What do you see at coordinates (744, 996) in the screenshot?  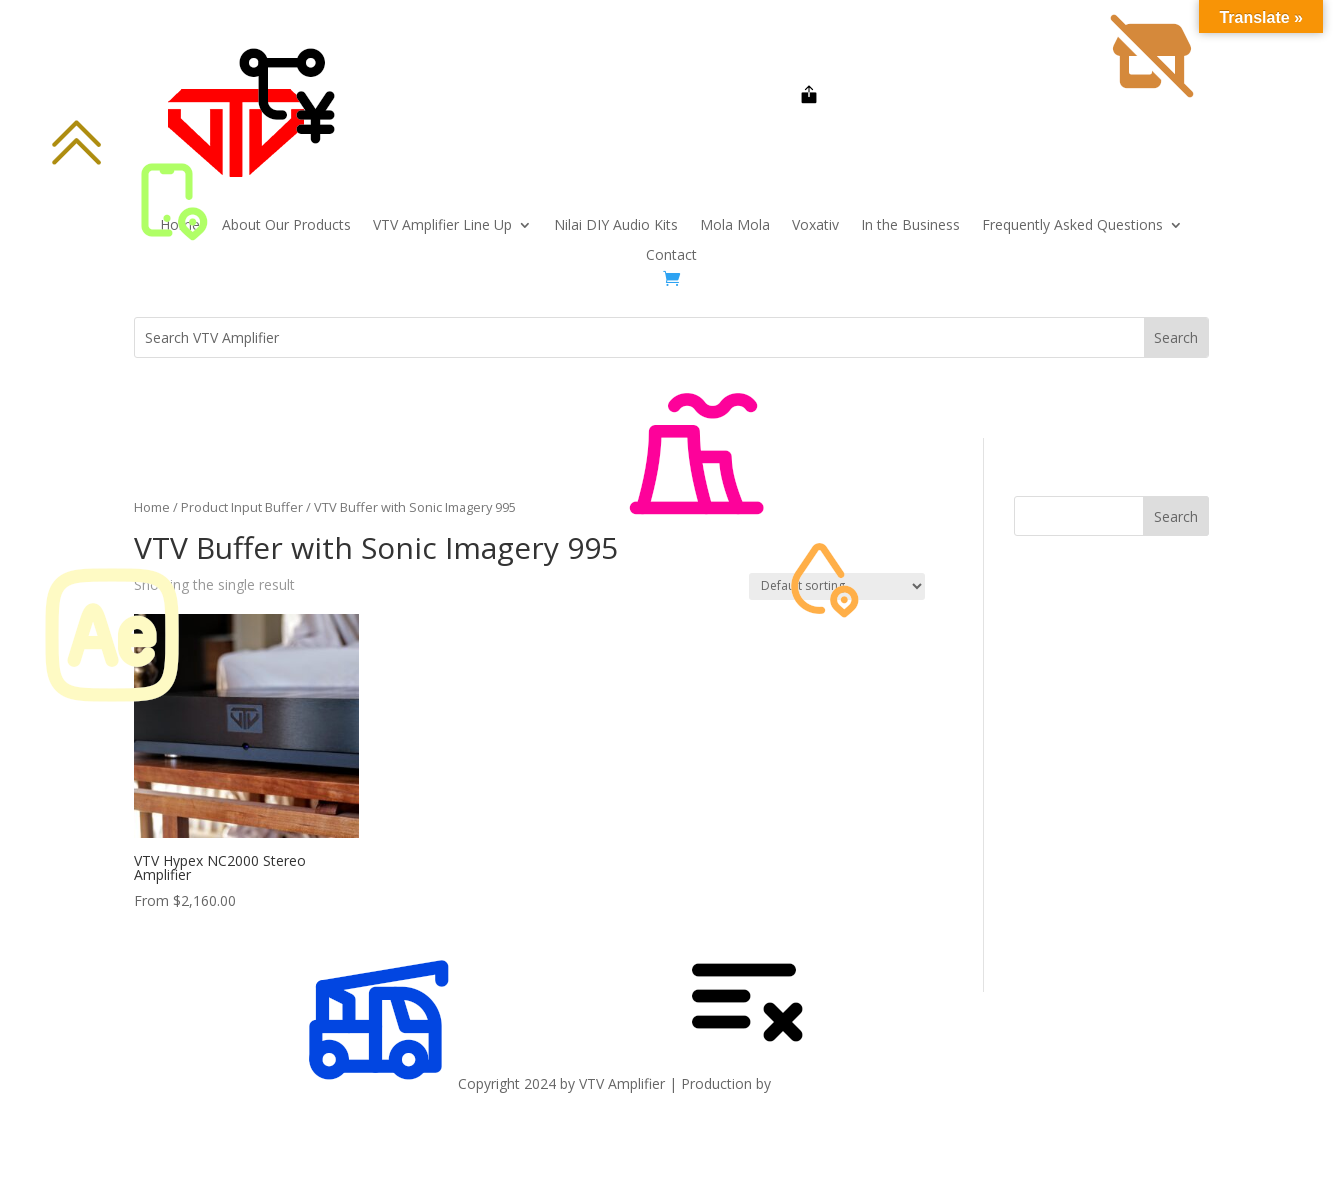 I see `remove a playlist` at bounding box center [744, 996].